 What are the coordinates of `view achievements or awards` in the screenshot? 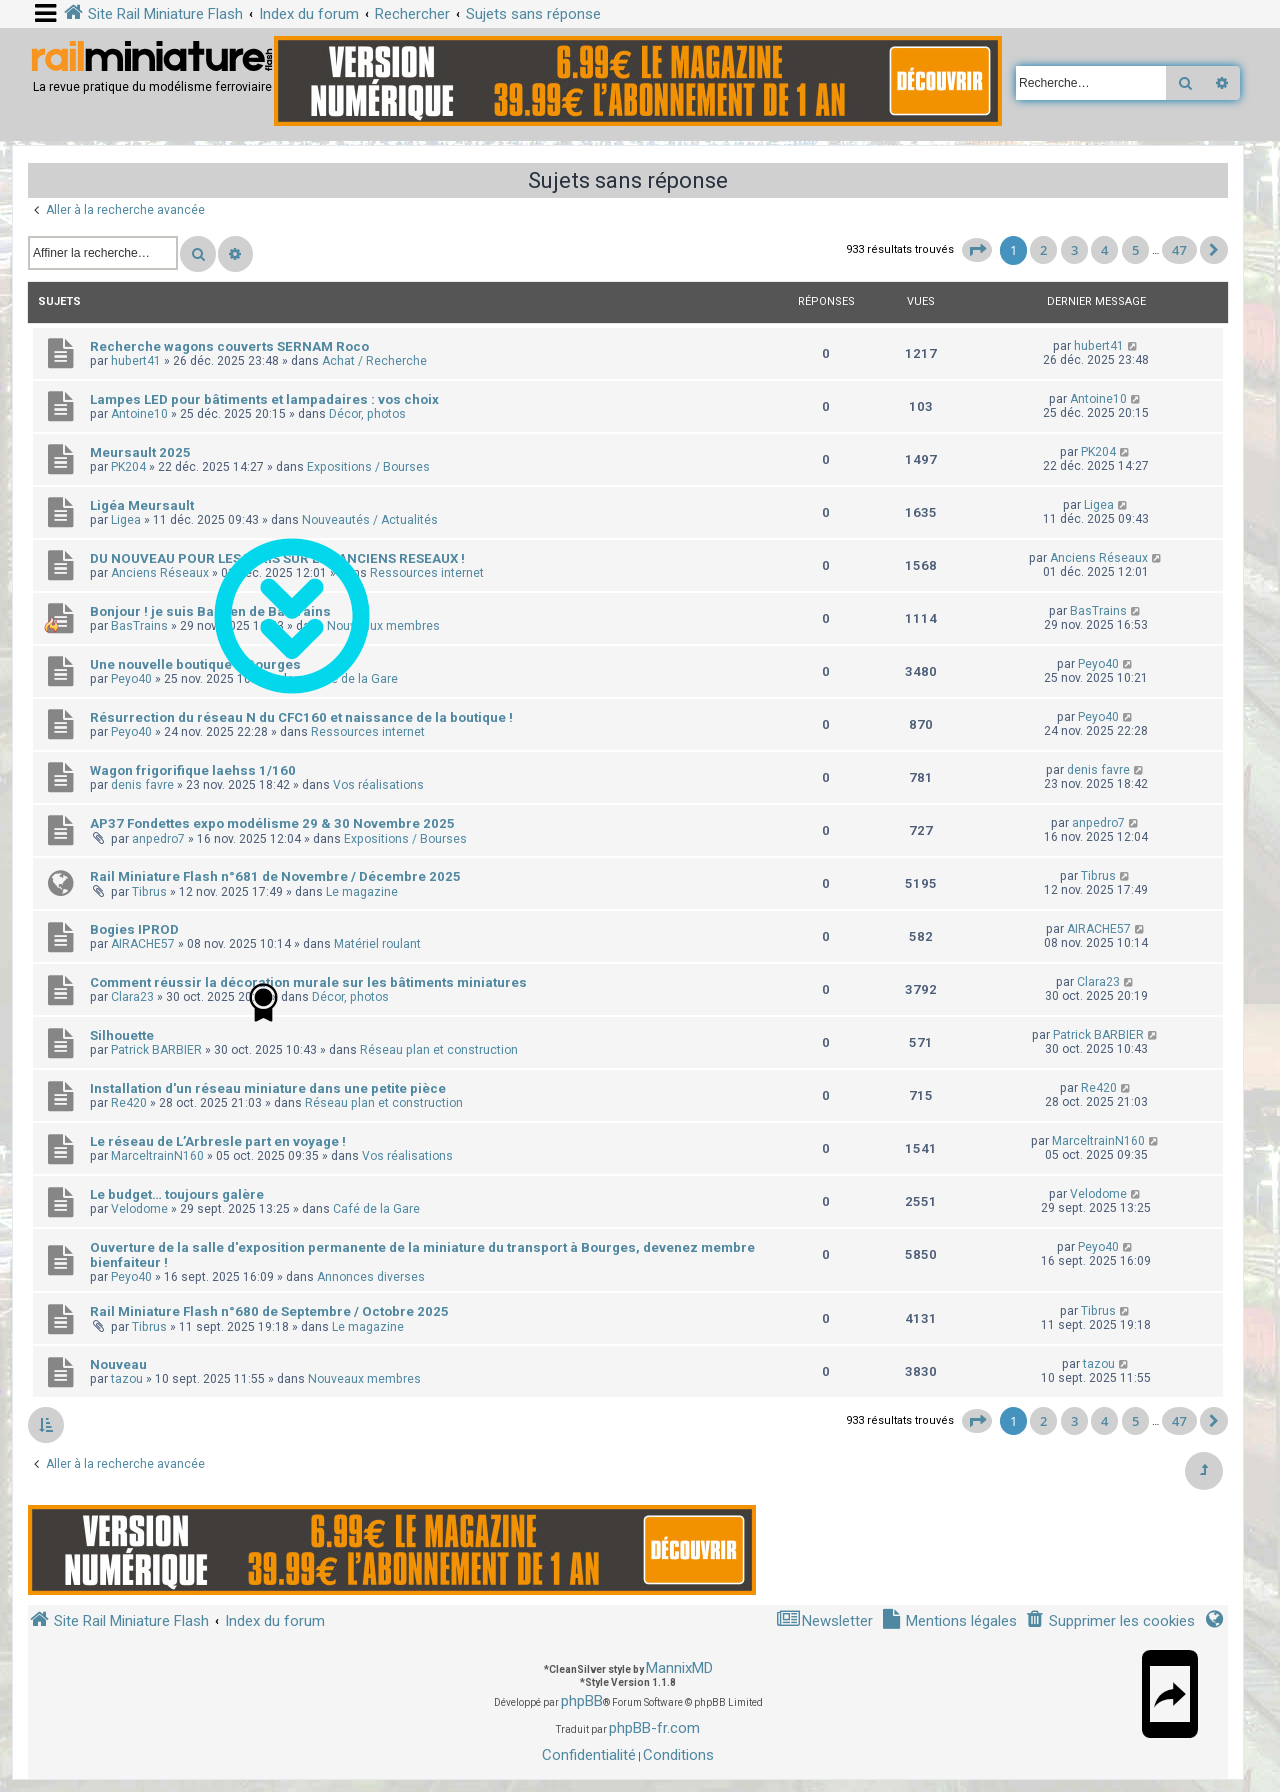 It's located at (263, 1002).